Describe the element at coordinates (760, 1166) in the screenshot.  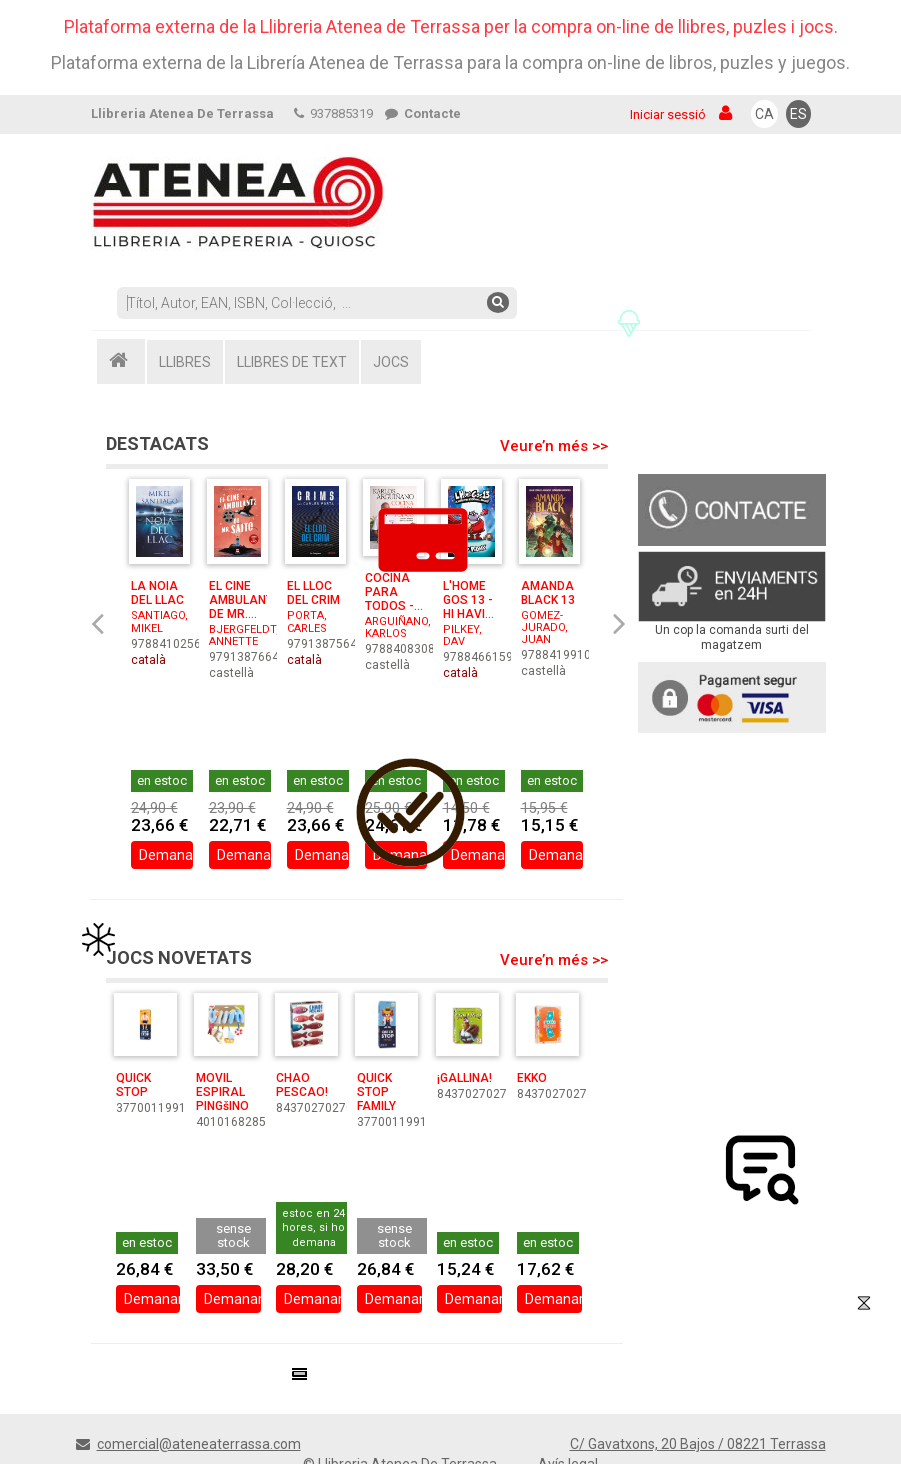
I see `search through your messages` at that location.